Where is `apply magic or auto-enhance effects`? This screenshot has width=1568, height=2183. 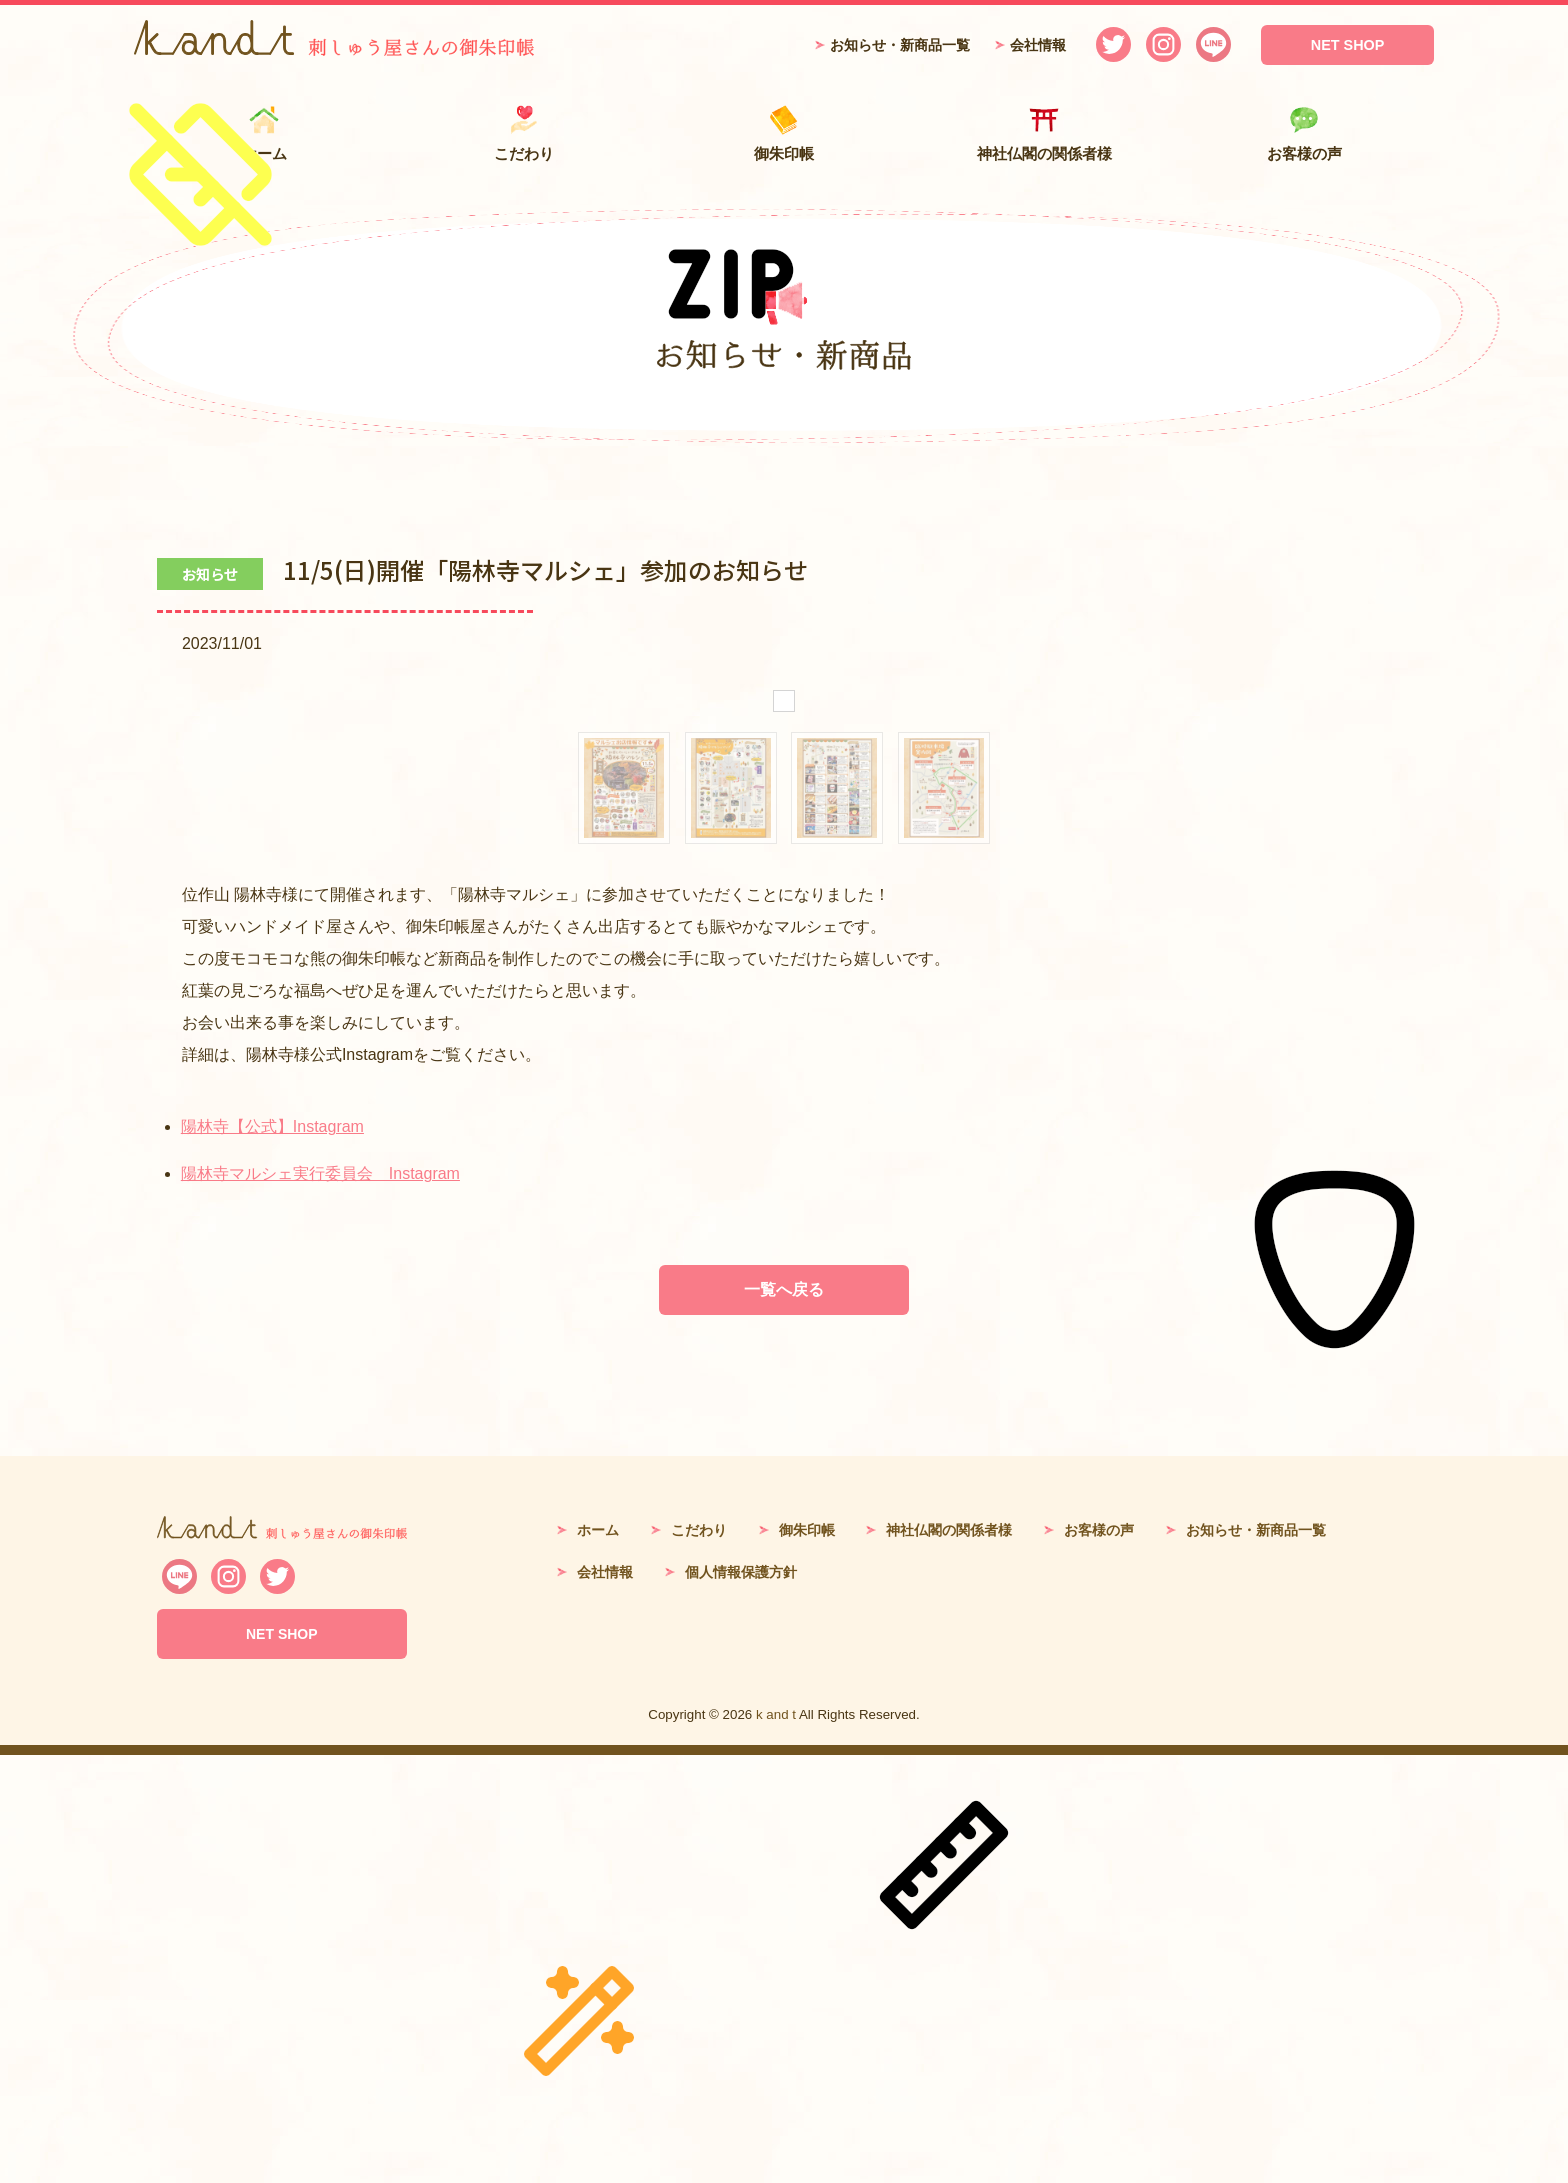
apply magic or auto-enhance effects is located at coordinates (579, 2021).